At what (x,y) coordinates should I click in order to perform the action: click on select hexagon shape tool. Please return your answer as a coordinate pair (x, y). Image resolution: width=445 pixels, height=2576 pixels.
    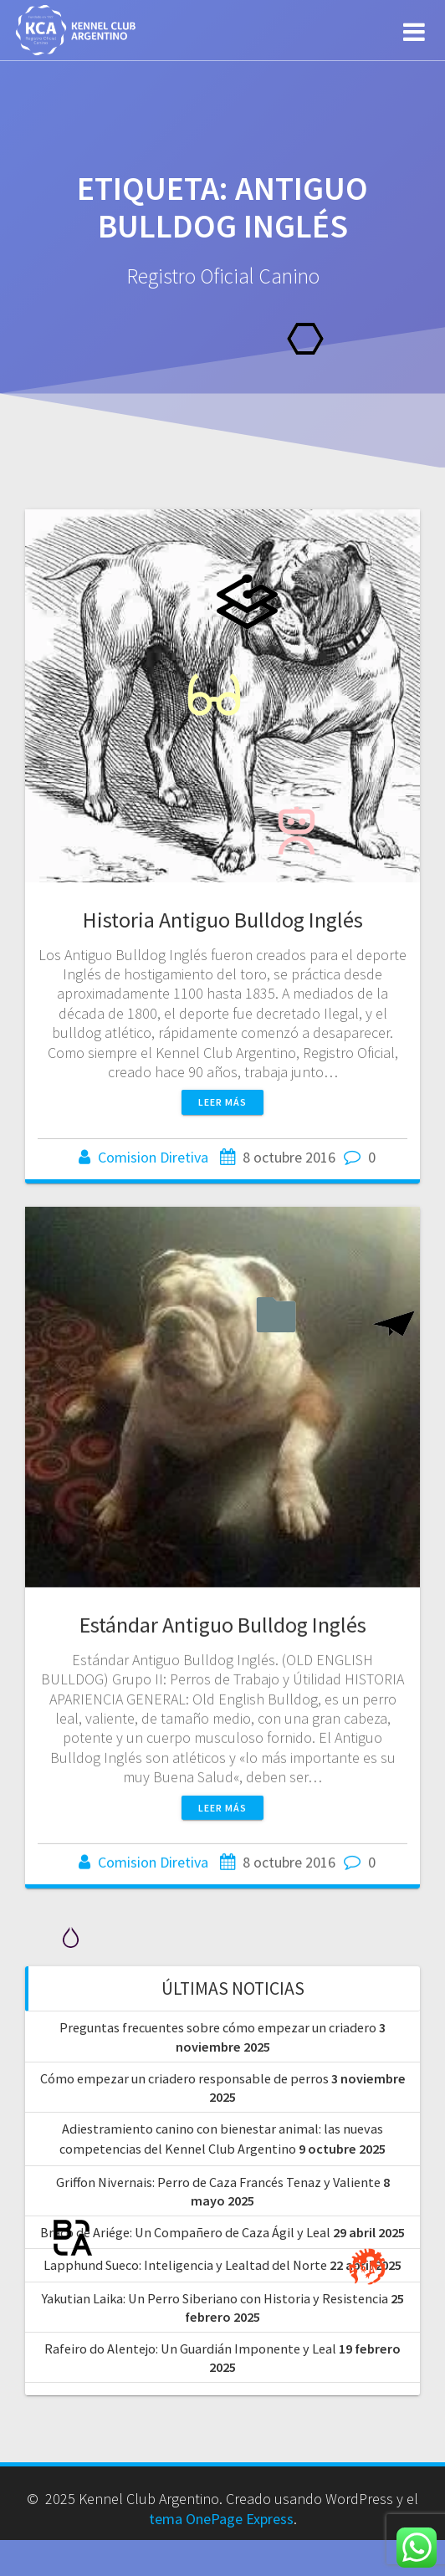
    Looking at the image, I should click on (305, 339).